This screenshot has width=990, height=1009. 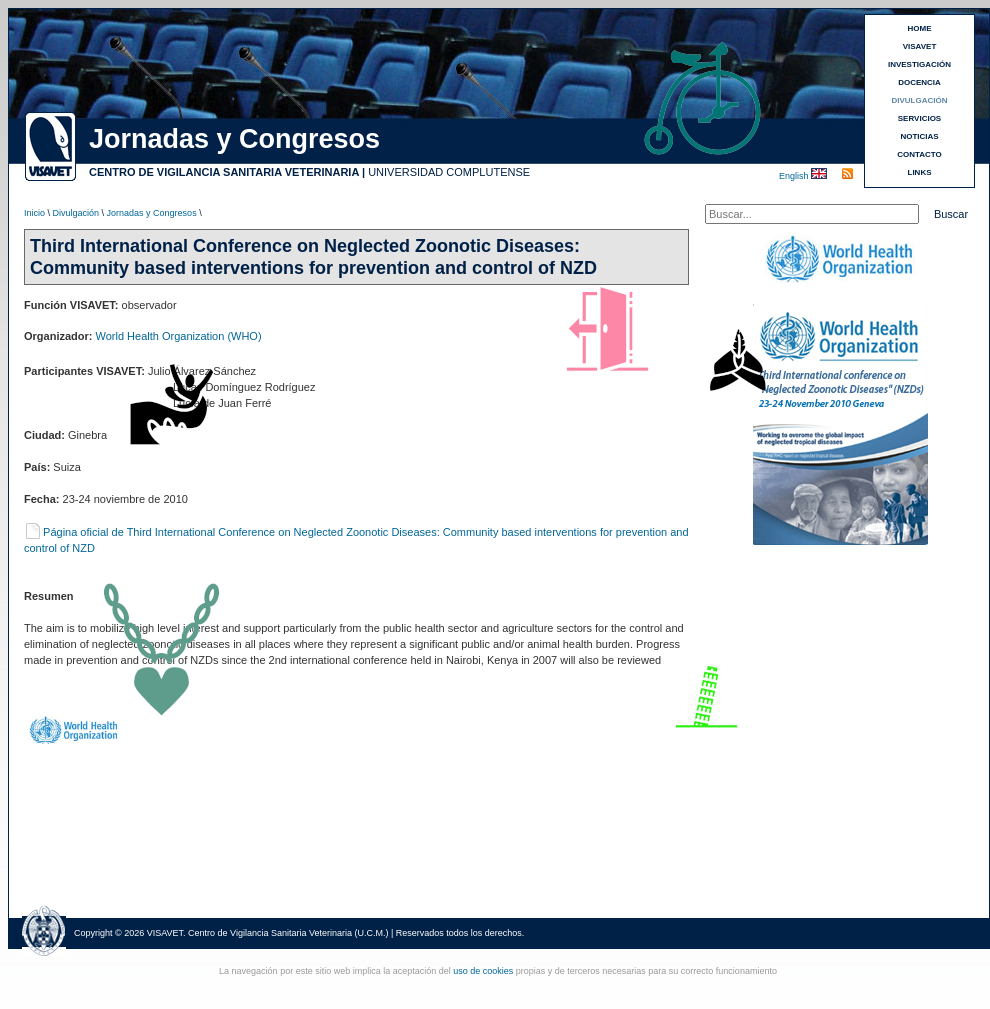 What do you see at coordinates (706, 696) in the screenshot?
I see `view Italian landmarks or attractions` at bounding box center [706, 696].